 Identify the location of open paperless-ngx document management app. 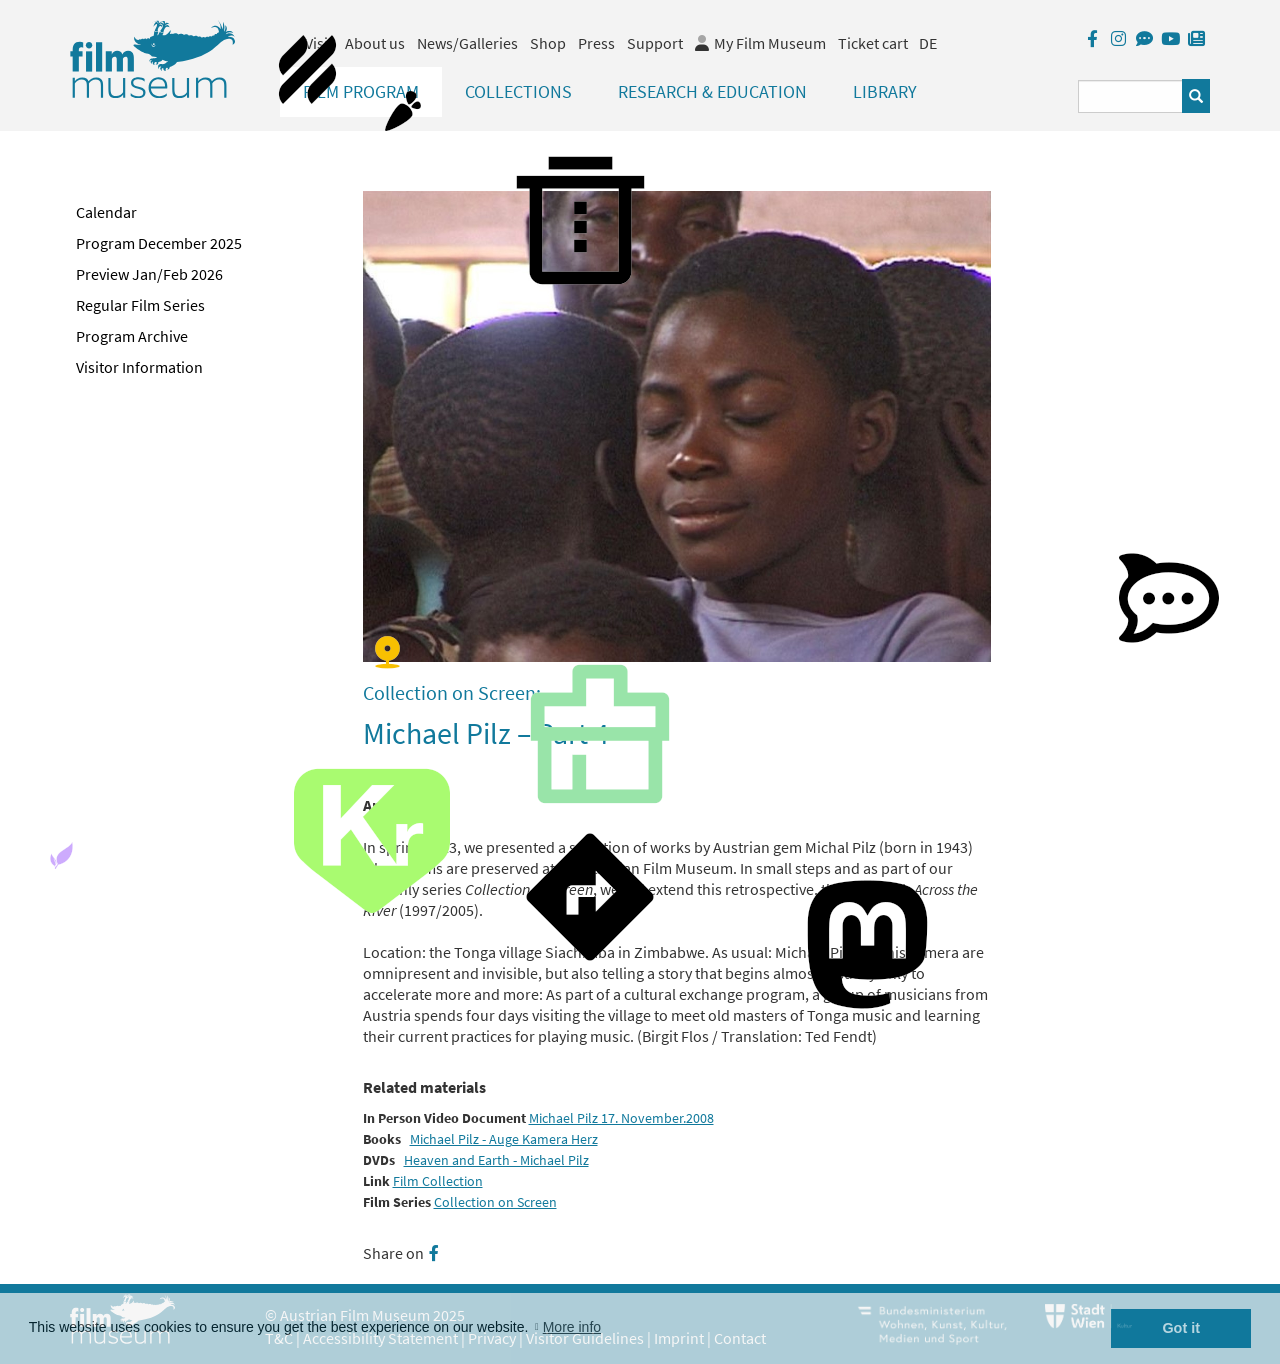
(61, 855).